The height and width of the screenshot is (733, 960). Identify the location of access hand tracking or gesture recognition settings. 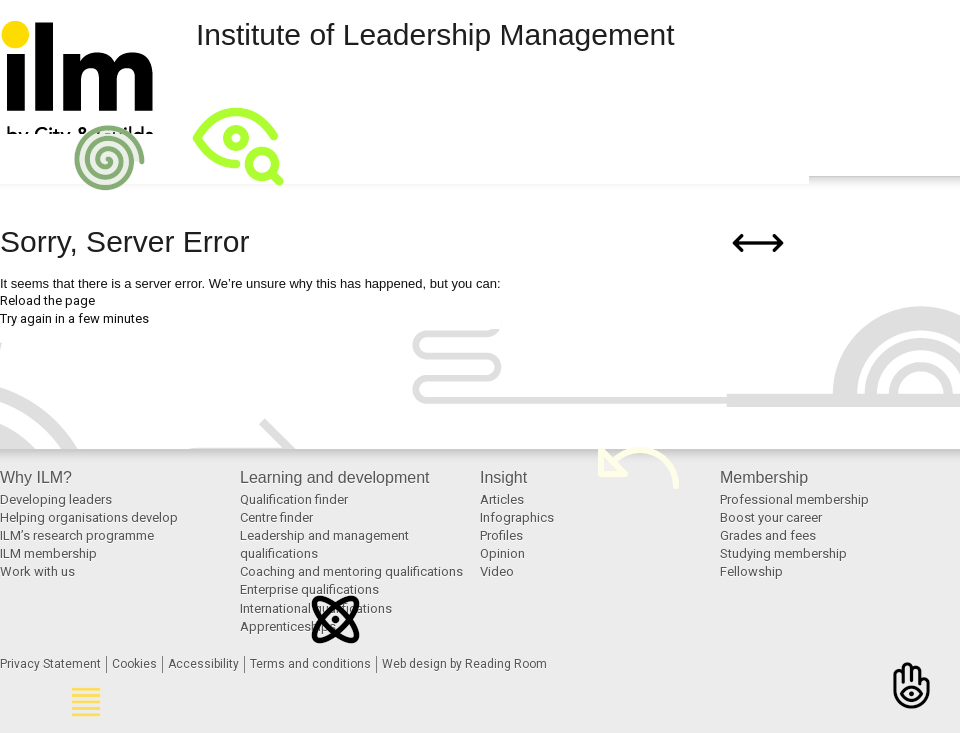
(911, 685).